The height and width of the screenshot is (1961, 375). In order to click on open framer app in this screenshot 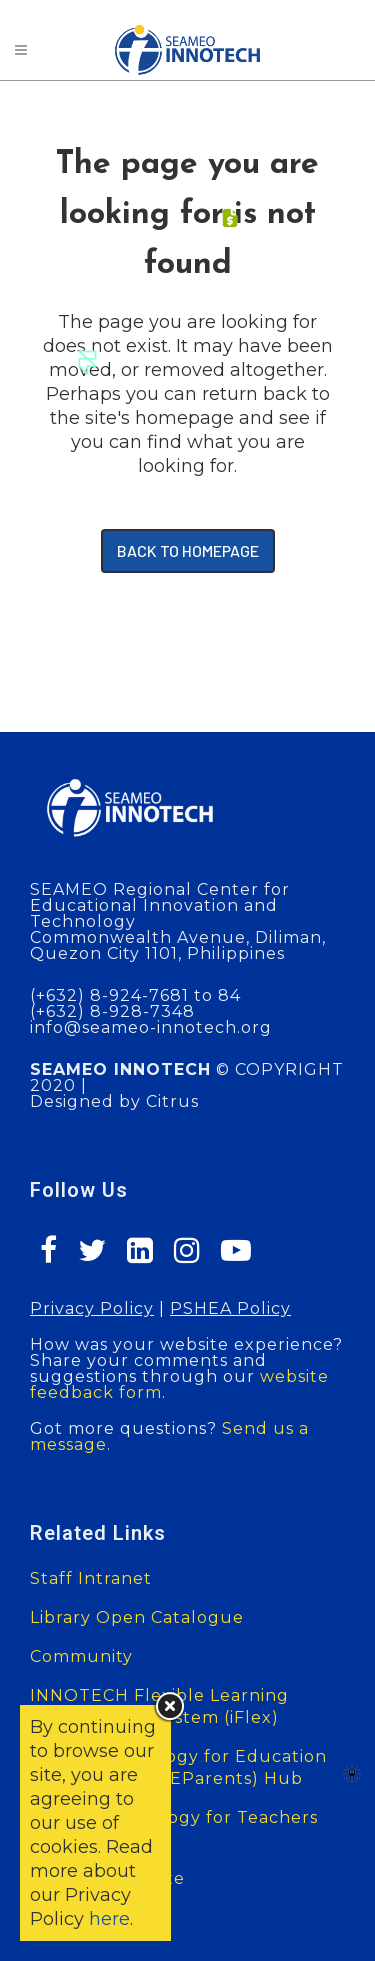, I will do `click(87, 361)`.